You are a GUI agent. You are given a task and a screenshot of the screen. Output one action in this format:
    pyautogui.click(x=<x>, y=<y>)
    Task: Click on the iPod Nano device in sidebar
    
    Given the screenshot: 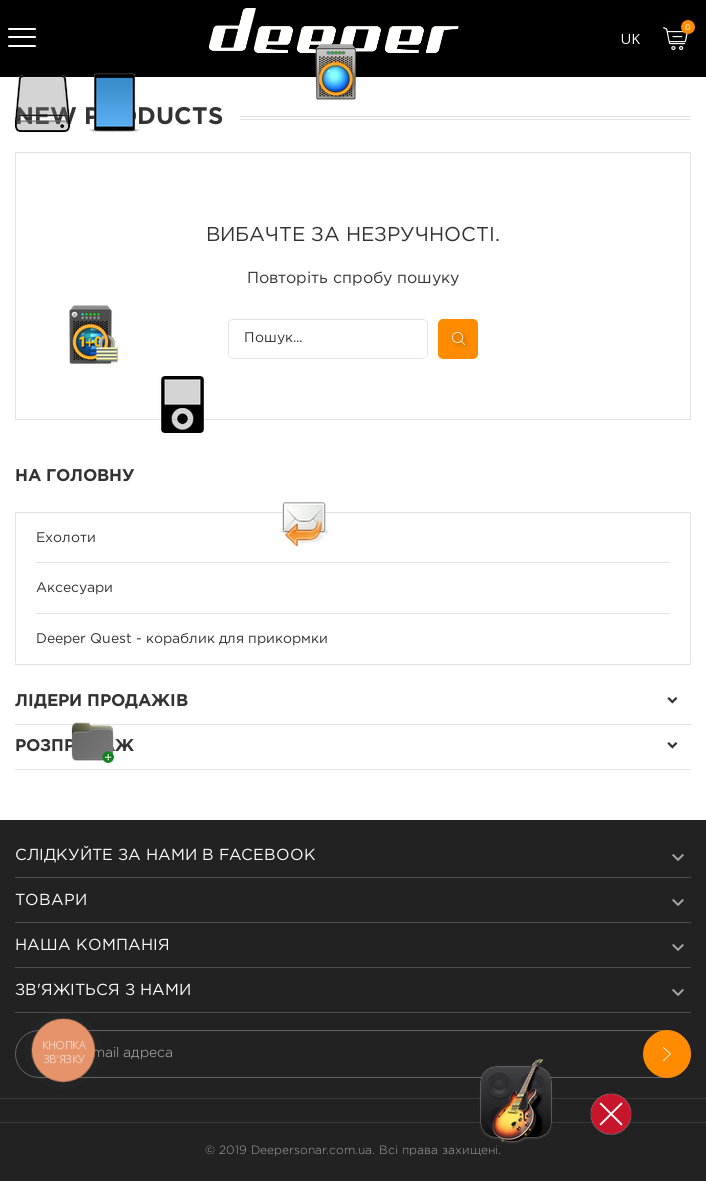 What is the action you would take?
    pyautogui.click(x=182, y=404)
    